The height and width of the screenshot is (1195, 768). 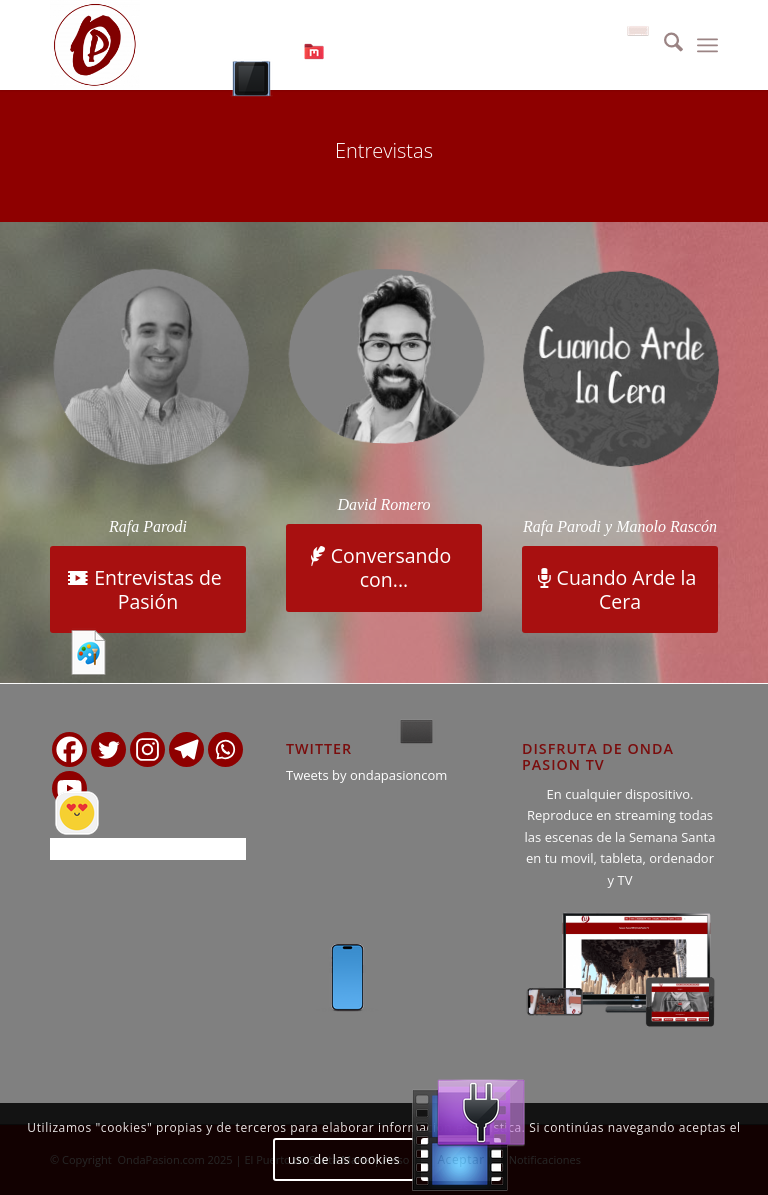 What do you see at coordinates (347, 978) in the screenshot?
I see `iPhone 14 Pro device icon` at bounding box center [347, 978].